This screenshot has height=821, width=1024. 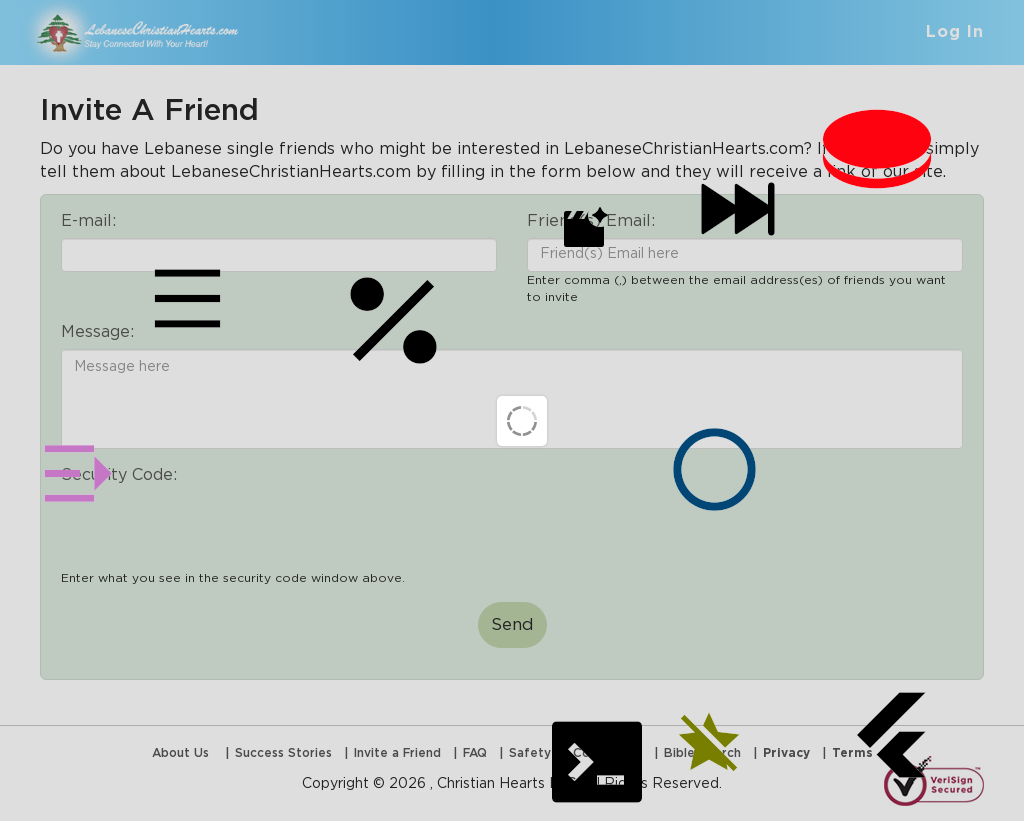 I want to click on view your coin balance or currency, so click(x=877, y=149).